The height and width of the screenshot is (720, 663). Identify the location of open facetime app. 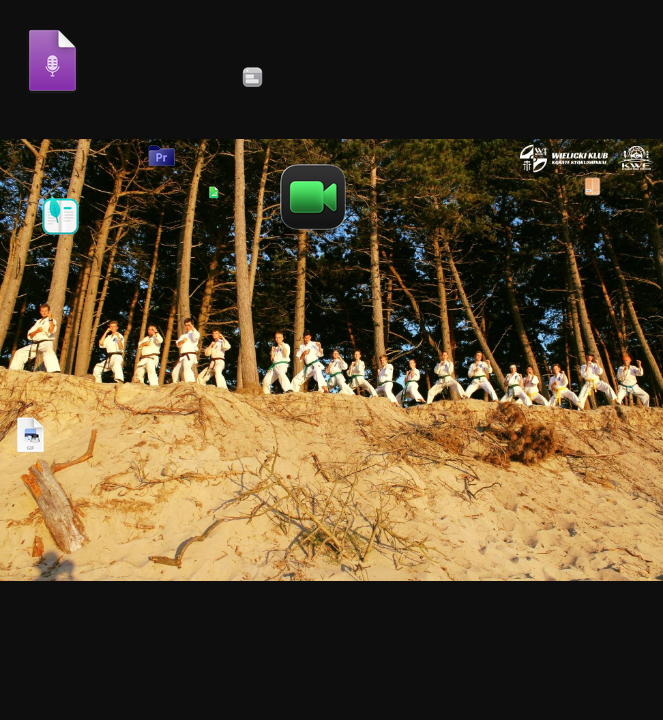
(313, 197).